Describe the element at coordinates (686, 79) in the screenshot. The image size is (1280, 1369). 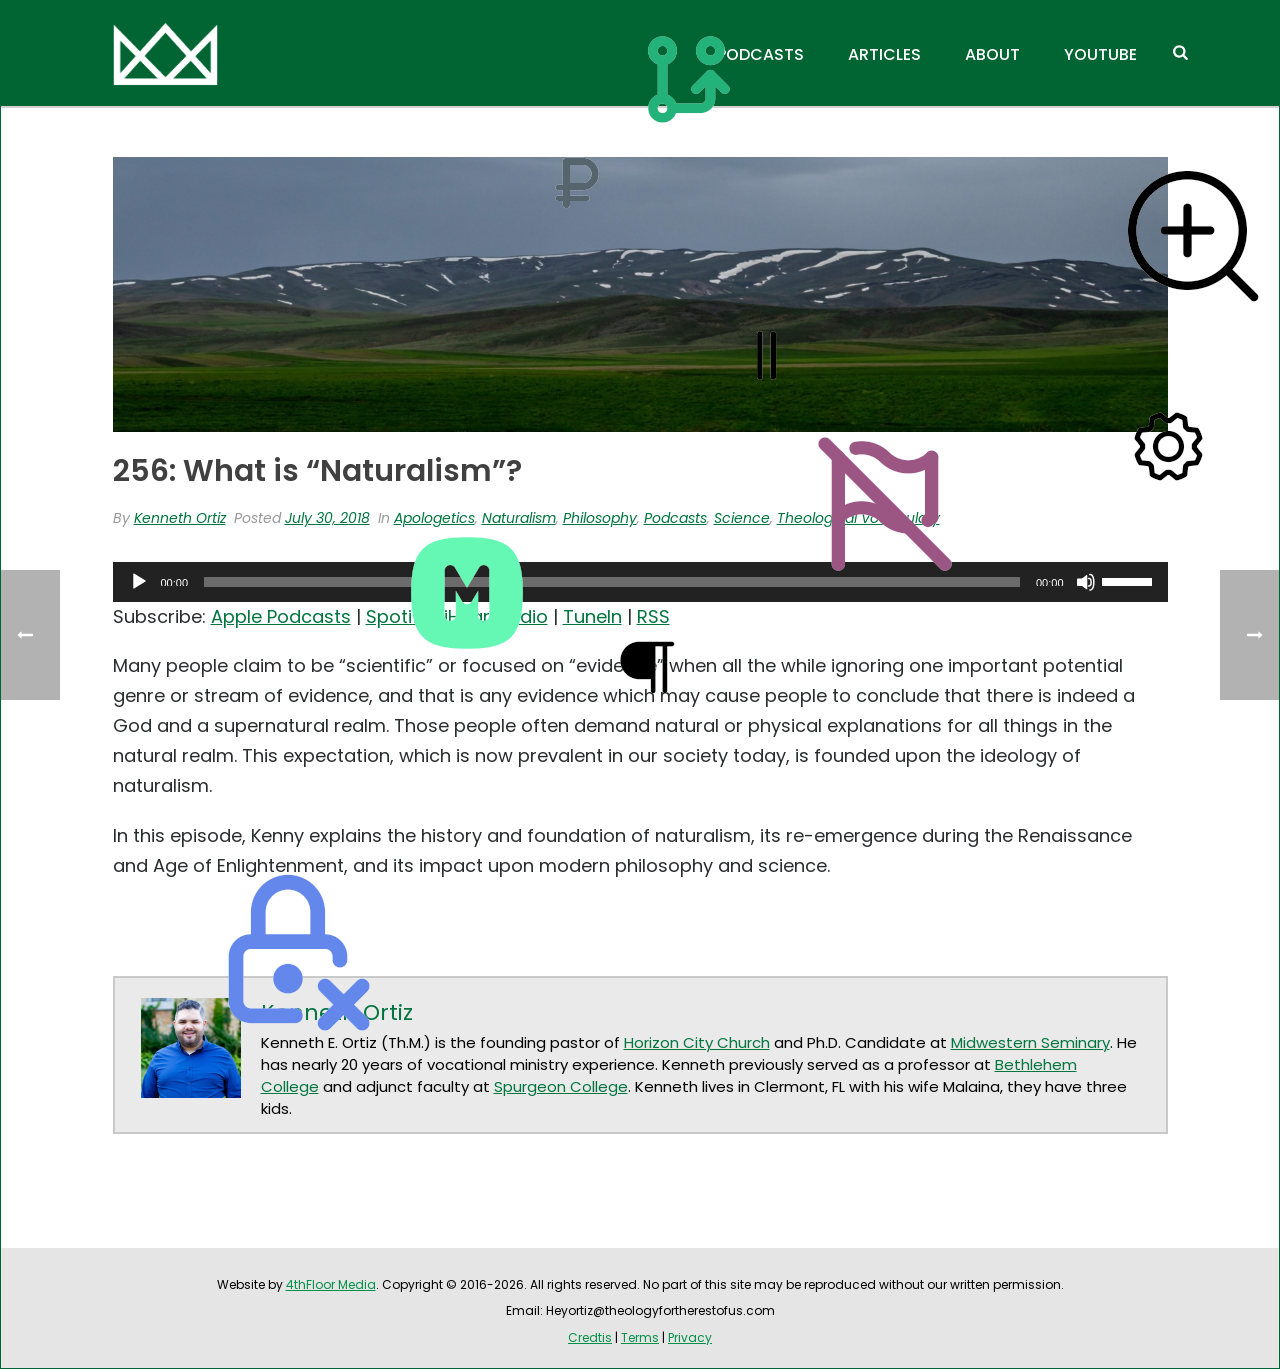
I see `create a new branch in version control` at that location.